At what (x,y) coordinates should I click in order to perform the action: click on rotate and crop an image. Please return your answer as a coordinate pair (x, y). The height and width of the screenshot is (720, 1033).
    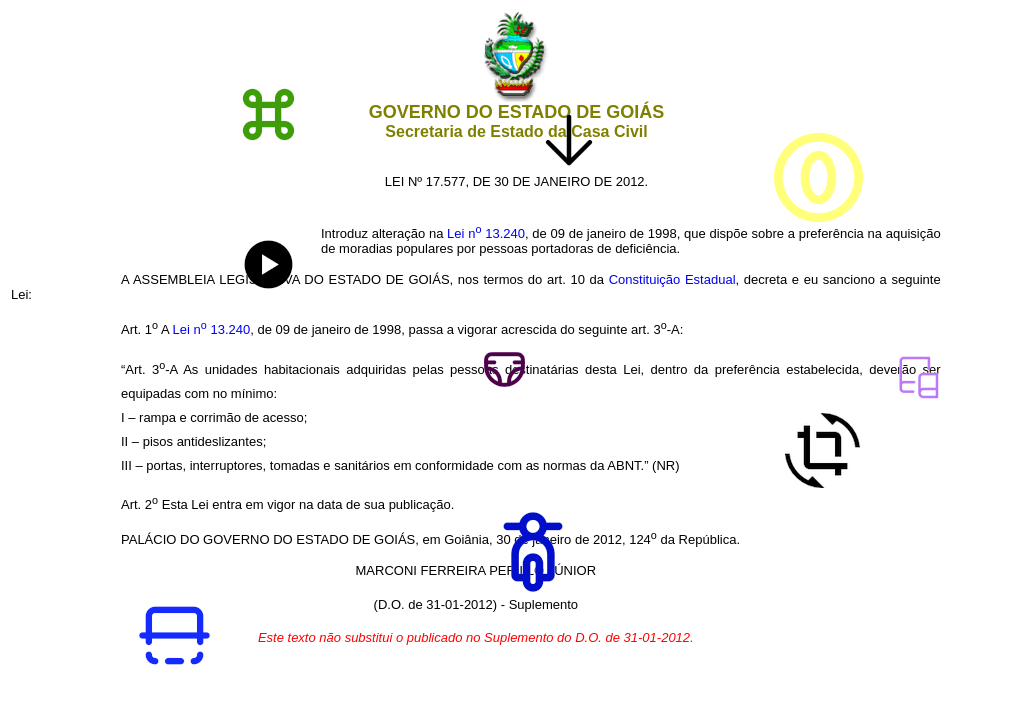
    Looking at the image, I should click on (822, 450).